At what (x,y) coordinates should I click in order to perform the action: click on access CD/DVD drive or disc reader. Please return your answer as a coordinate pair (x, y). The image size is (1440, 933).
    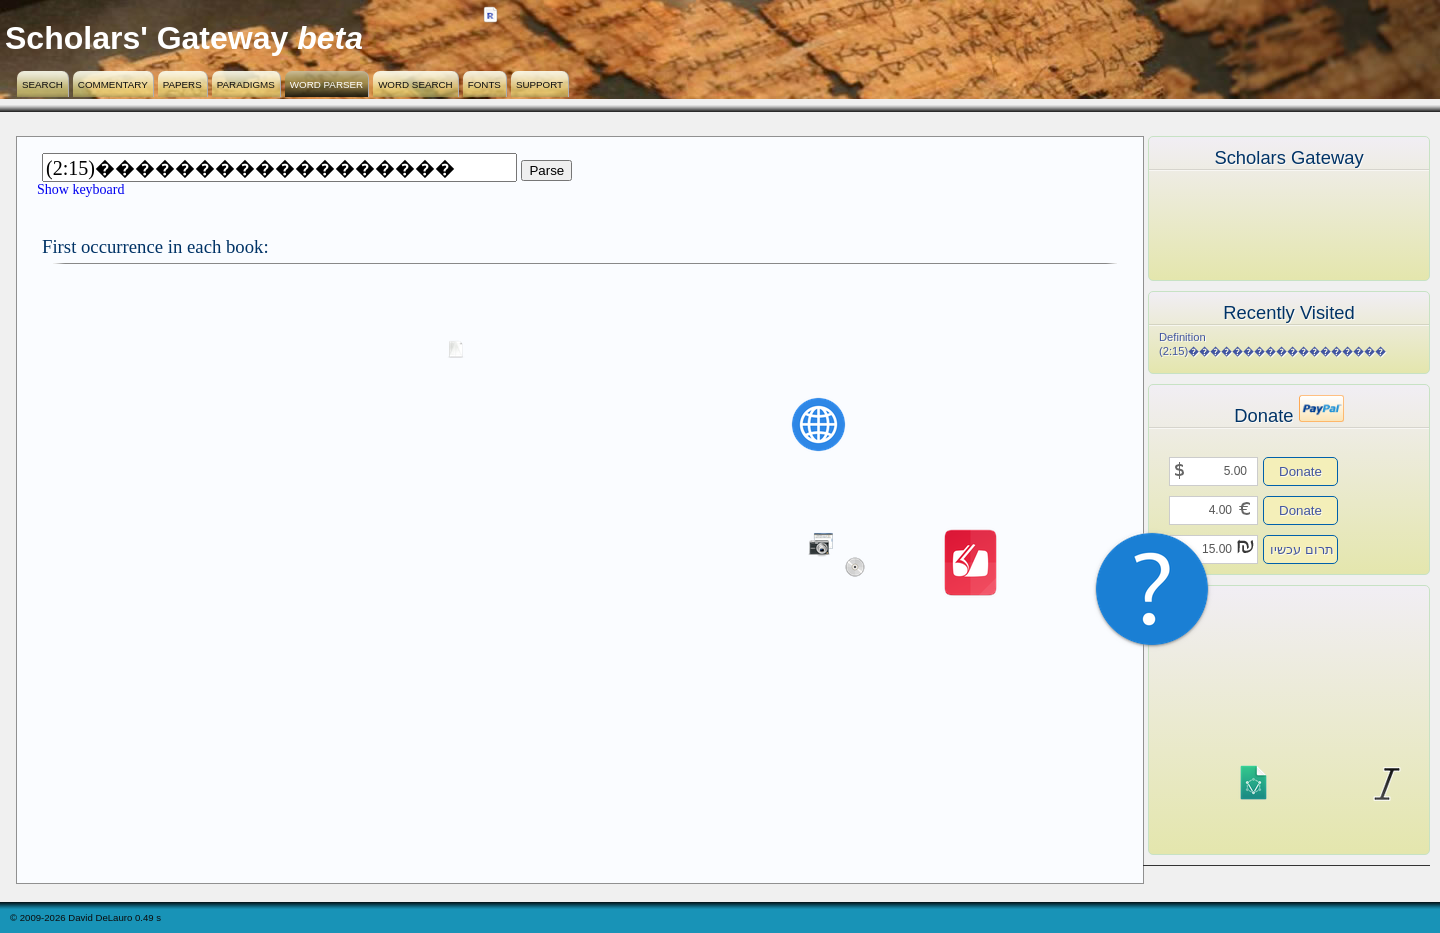
    Looking at the image, I should click on (855, 567).